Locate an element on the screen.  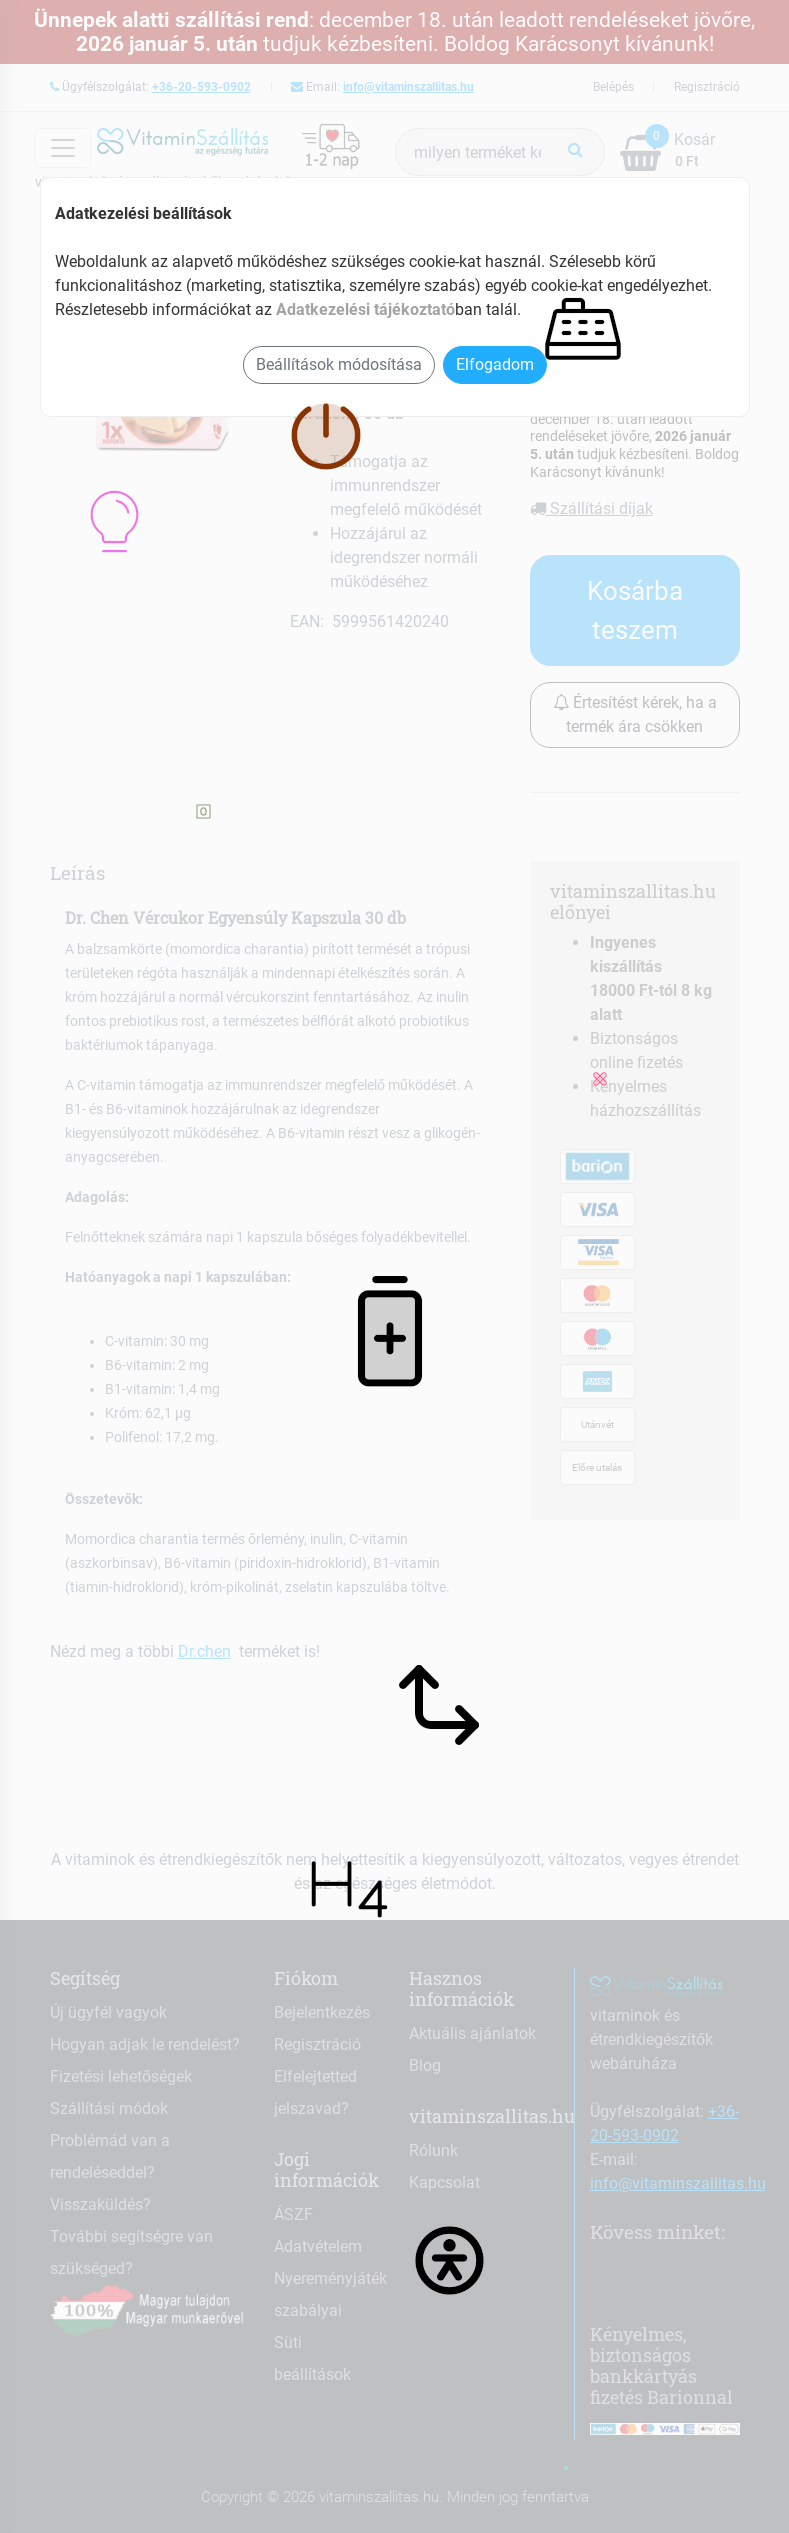
view user profile is located at coordinates (449, 2260).